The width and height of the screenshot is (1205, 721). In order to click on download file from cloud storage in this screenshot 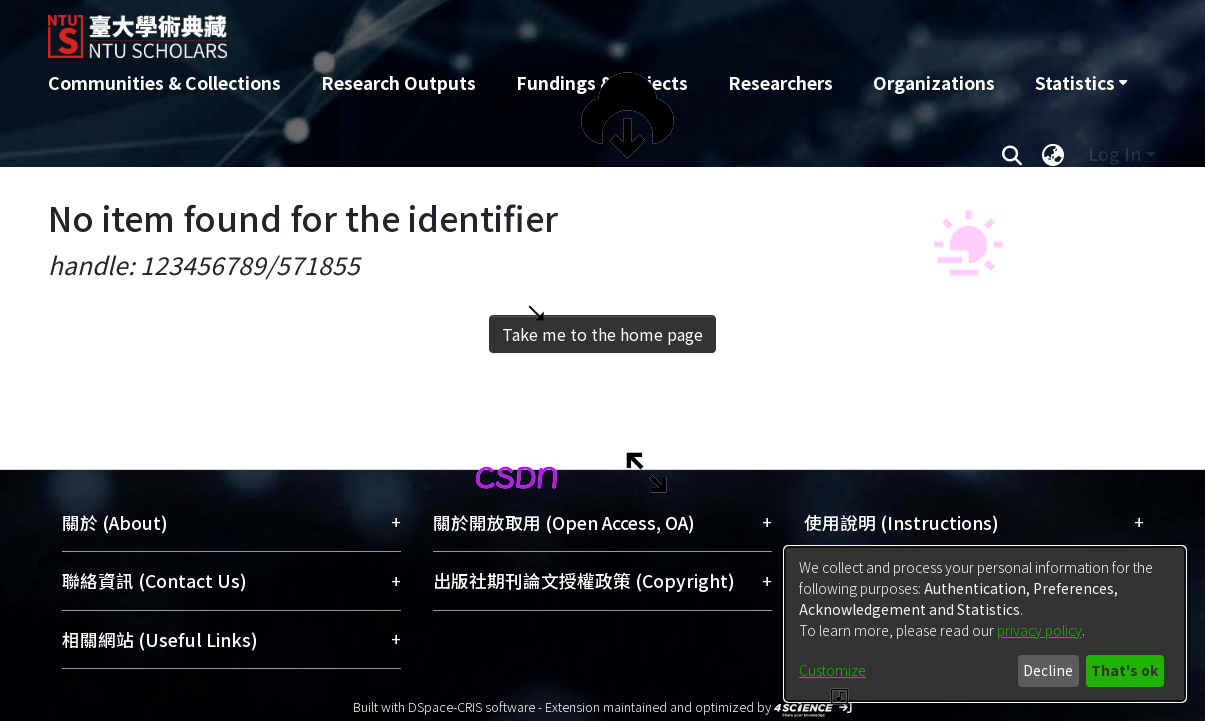, I will do `click(627, 114)`.